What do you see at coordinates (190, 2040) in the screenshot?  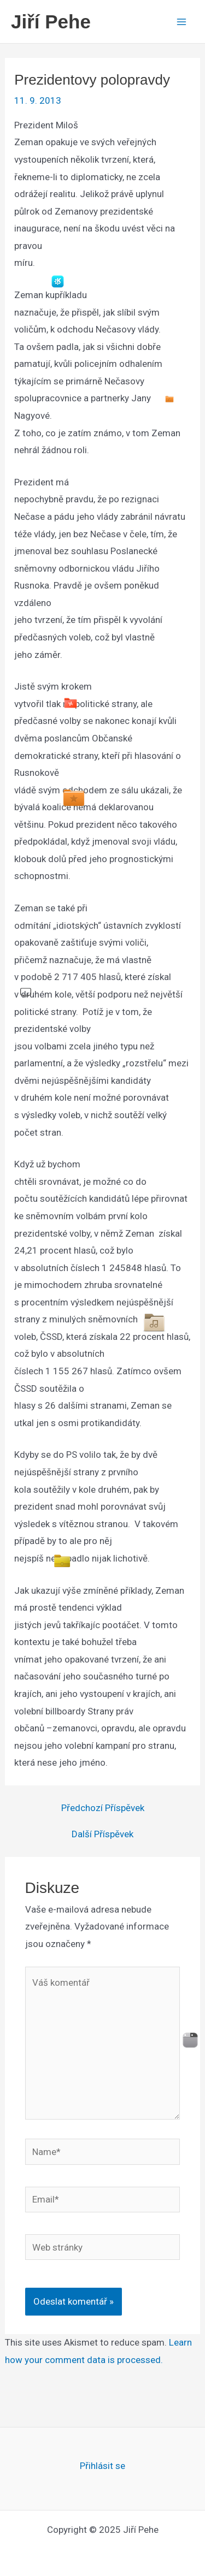 I see `open tabs preferences in system settings` at bounding box center [190, 2040].